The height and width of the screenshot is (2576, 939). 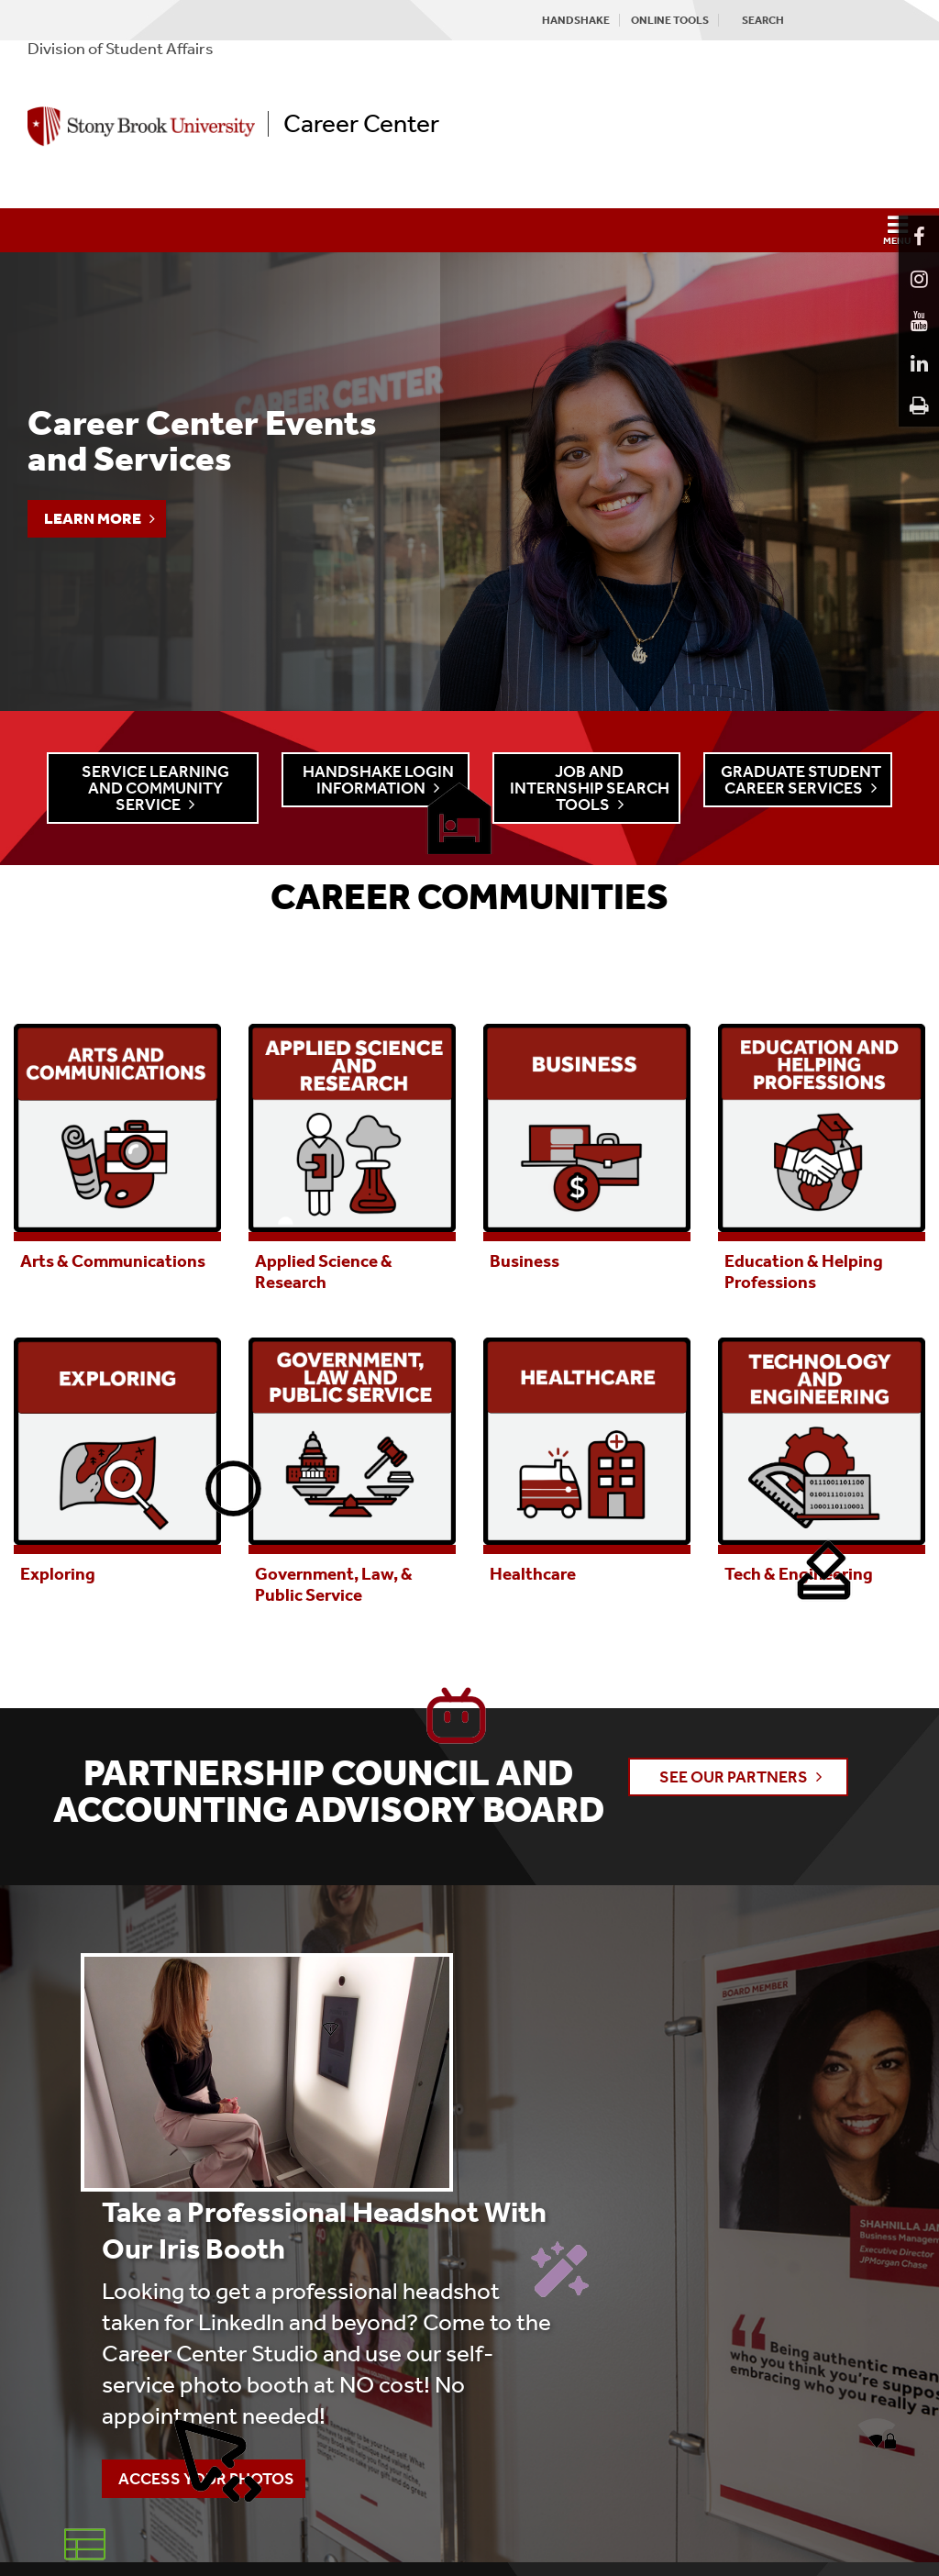 What do you see at coordinates (560, 2271) in the screenshot?
I see `apply automatic enhancements or effects` at bounding box center [560, 2271].